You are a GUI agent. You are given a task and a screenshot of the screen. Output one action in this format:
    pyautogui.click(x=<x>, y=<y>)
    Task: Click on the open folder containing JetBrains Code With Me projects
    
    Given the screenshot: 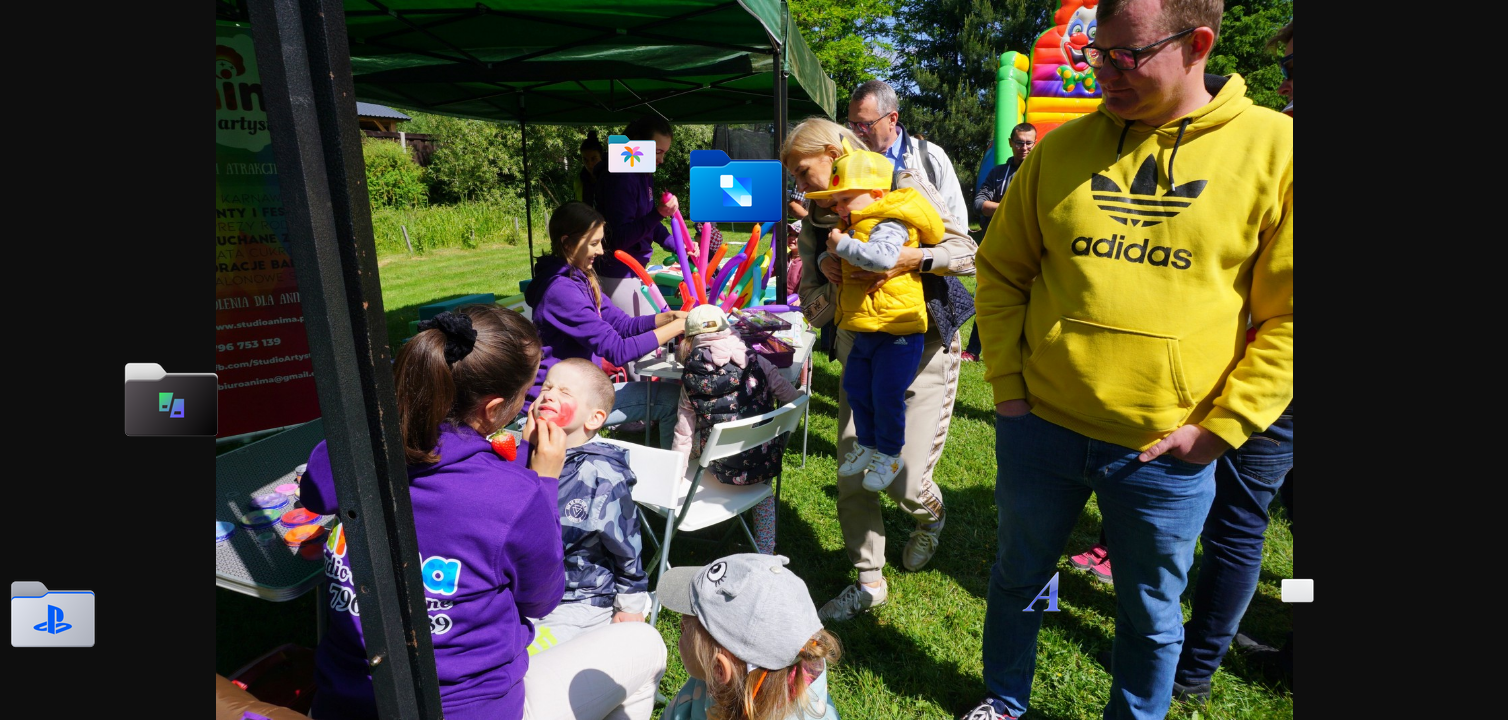 What is the action you would take?
    pyautogui.click(x=171, y=402)
    